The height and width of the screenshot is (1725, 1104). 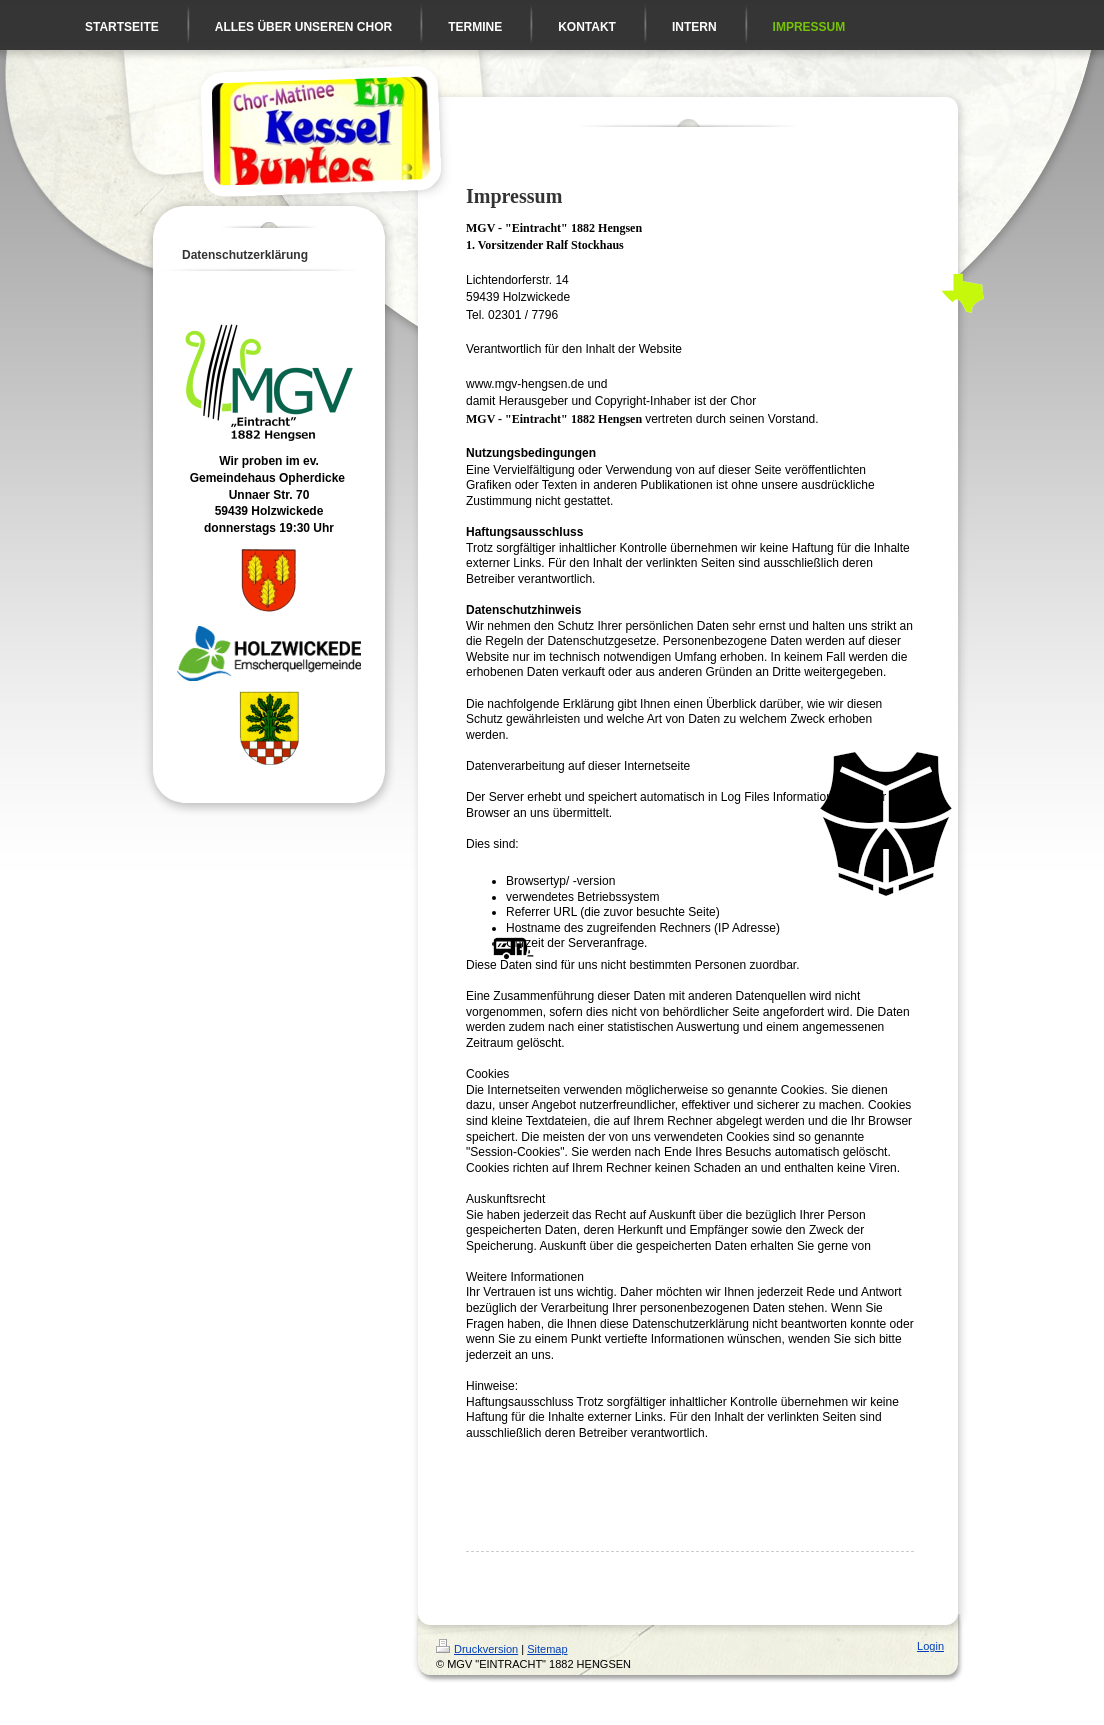 What do you see at coordinates (962, 293) in the screenshot?
I see `select texas as your region or state` at bounding box center [962, 293].